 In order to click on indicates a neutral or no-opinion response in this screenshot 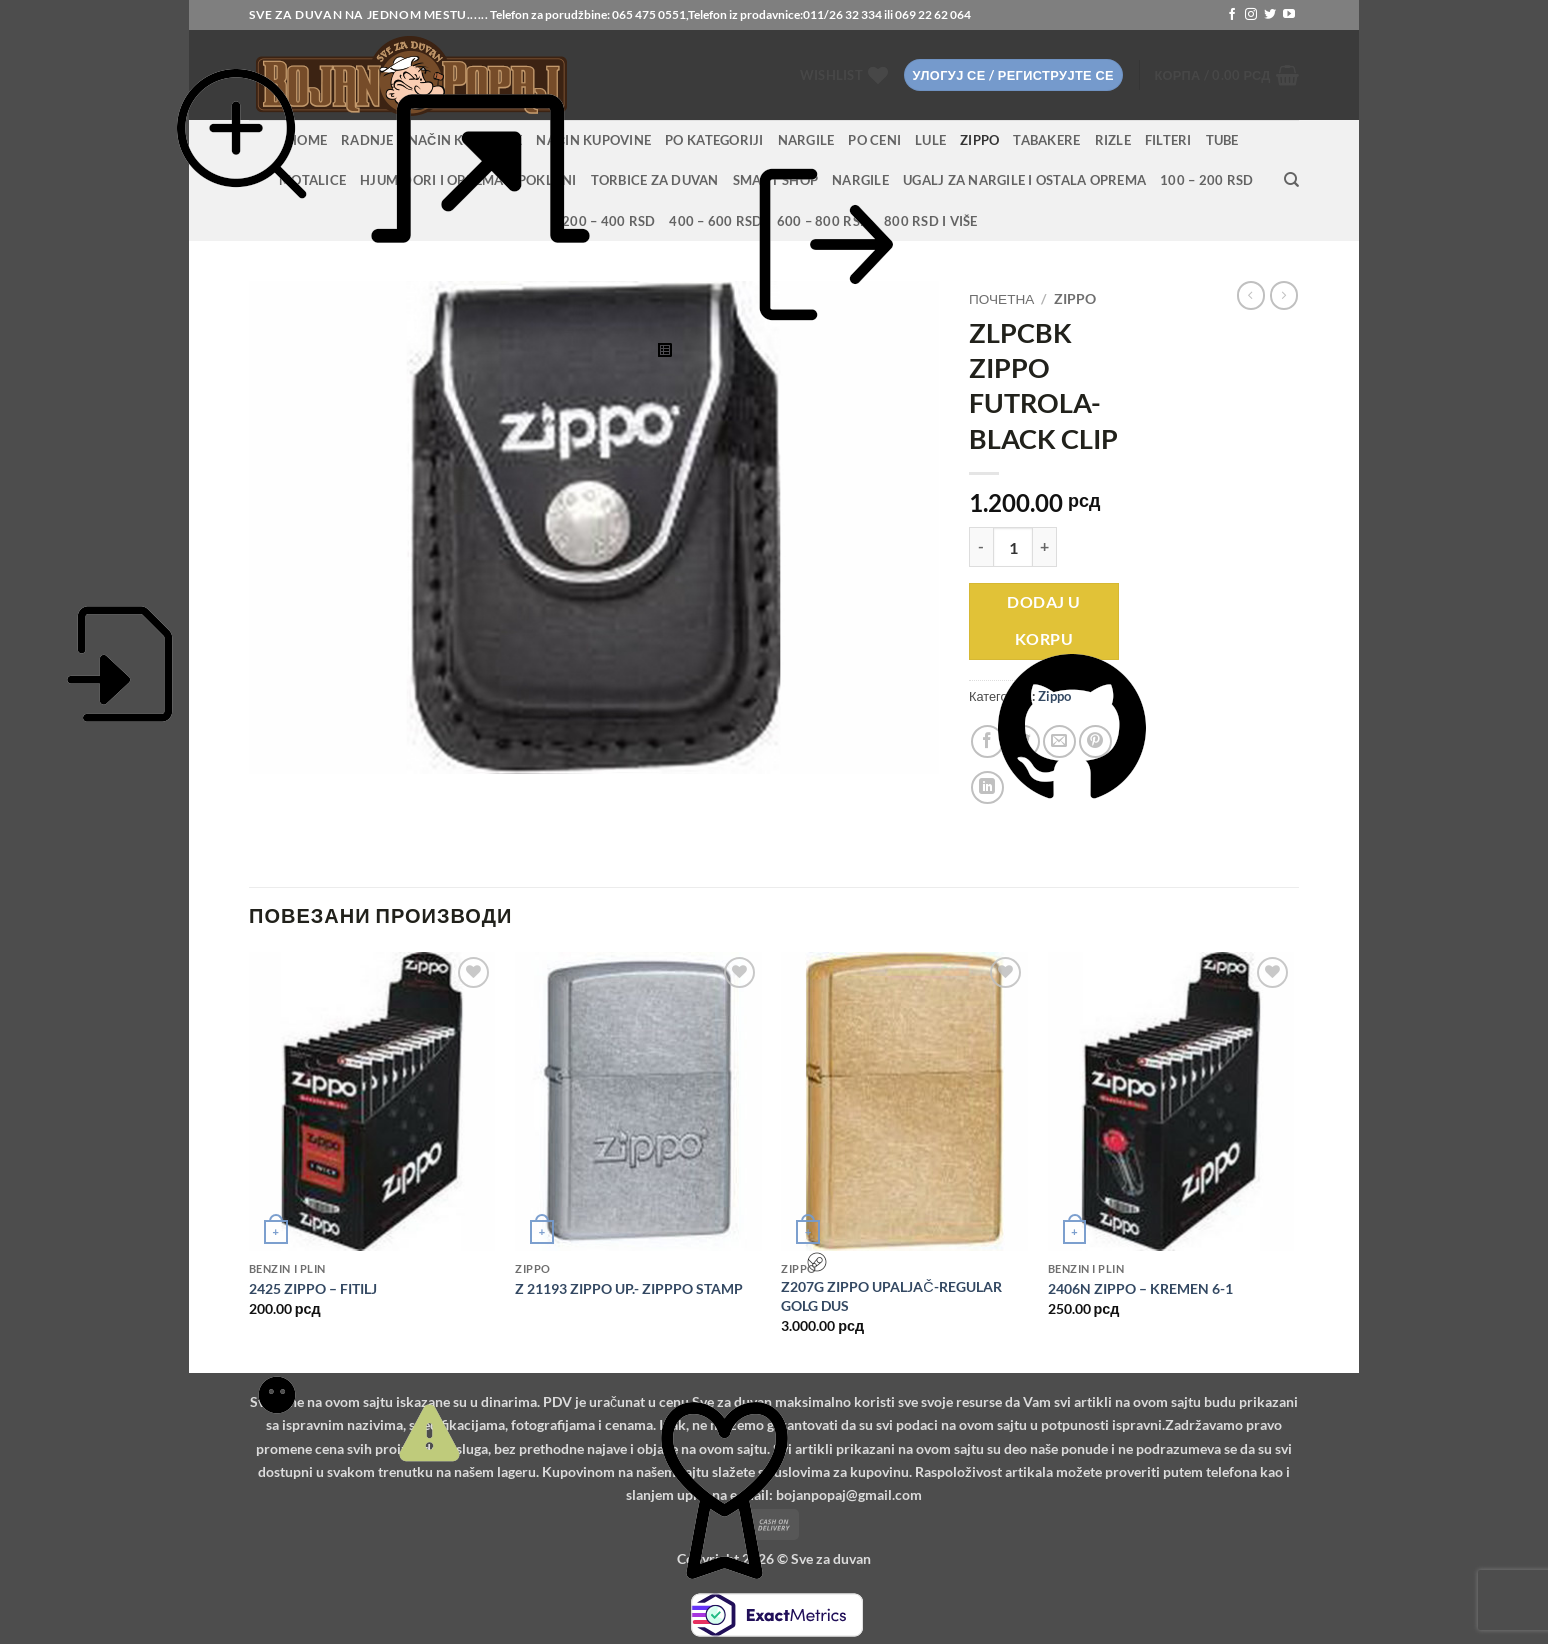, I will do `click(277, 1395)`.